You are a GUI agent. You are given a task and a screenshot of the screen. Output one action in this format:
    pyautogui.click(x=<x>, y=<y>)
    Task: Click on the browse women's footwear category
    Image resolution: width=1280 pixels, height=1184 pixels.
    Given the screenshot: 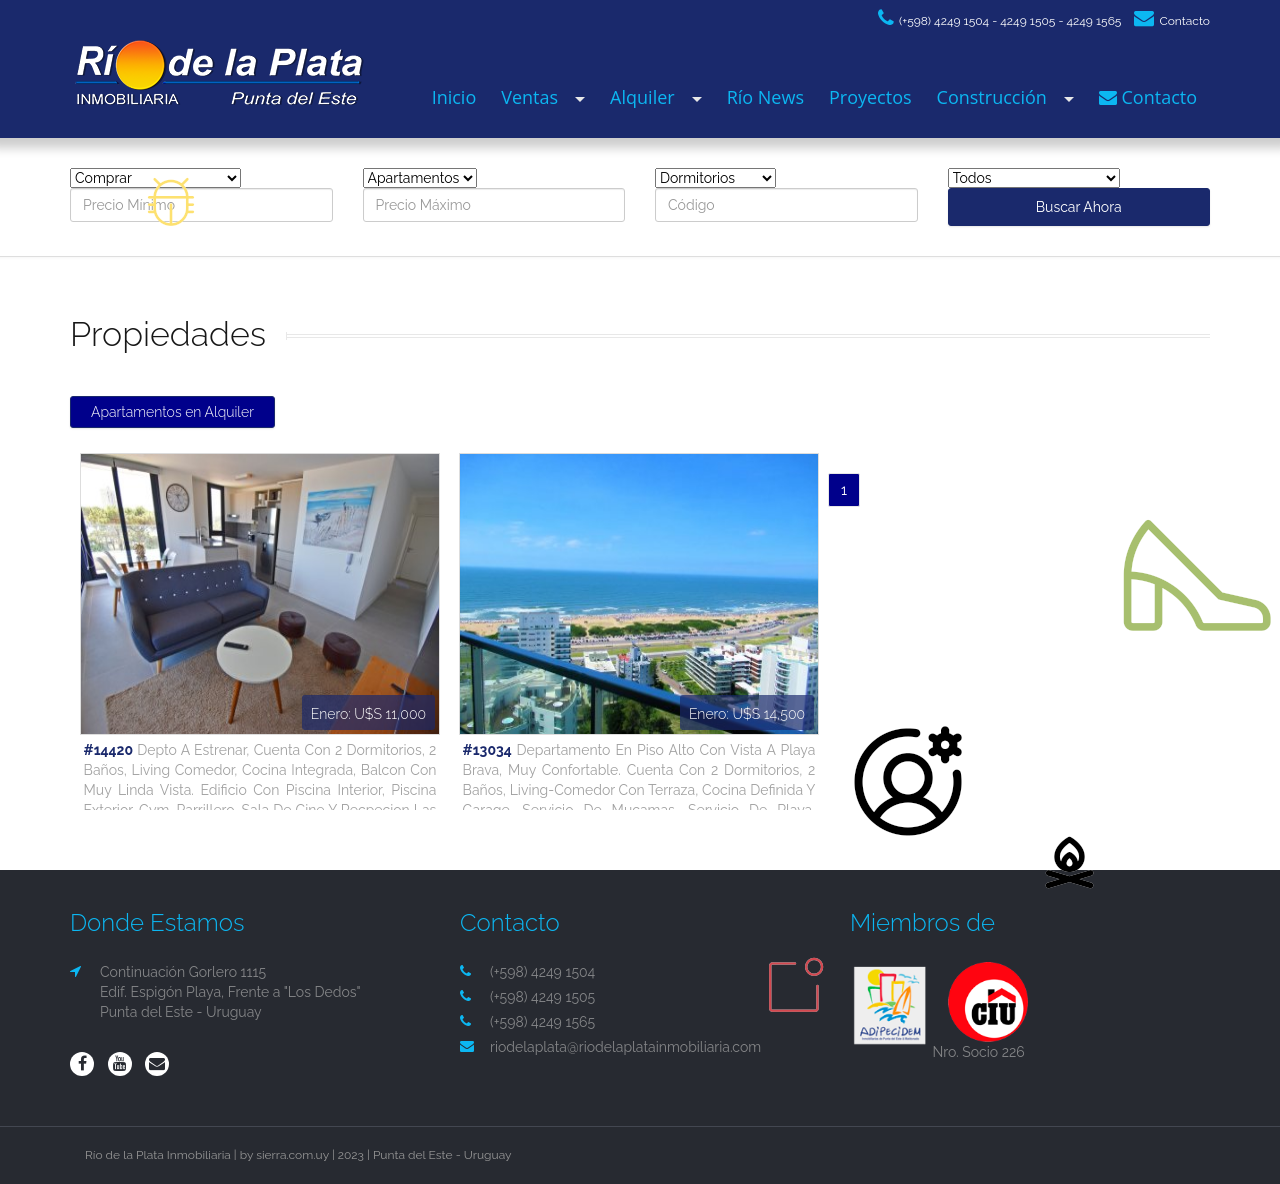 What is the action you would take?
    pyautogui.click(x=1189, y=580)
    